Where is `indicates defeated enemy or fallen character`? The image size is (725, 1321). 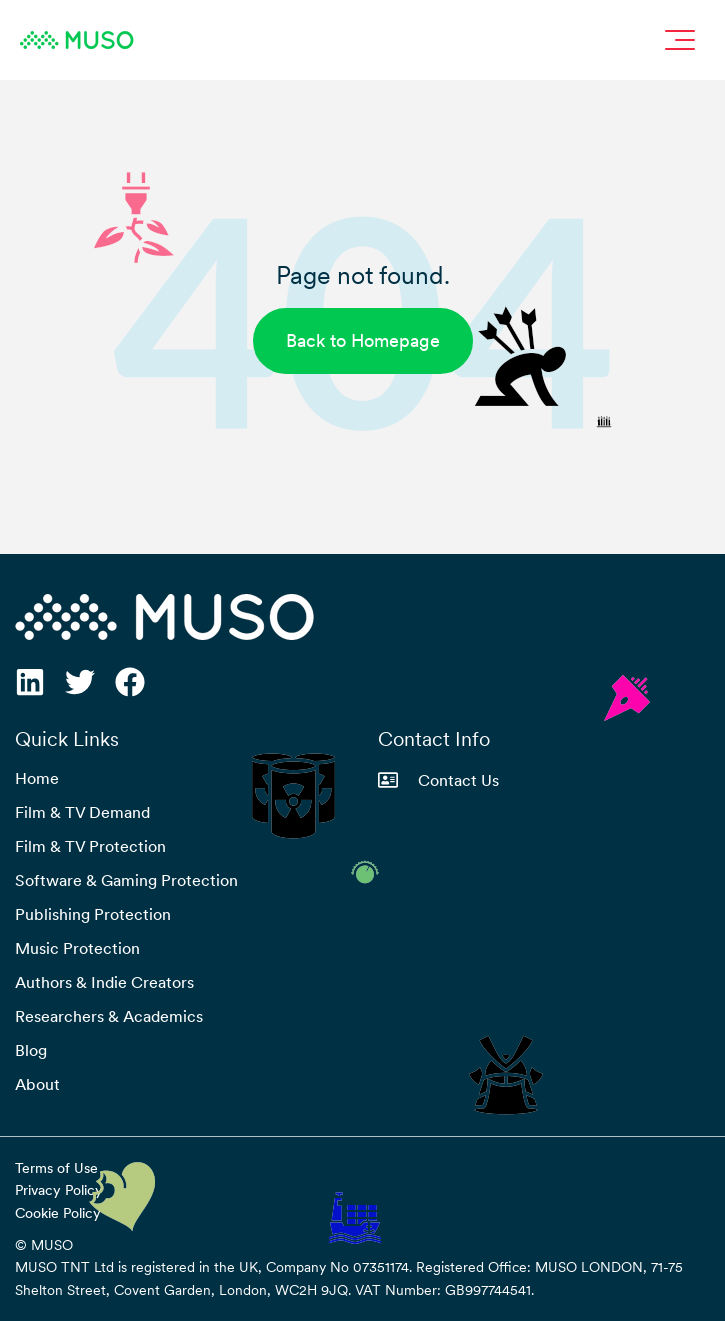
indicates defeated enemy or fallen character is located at coordinates (520, 355).